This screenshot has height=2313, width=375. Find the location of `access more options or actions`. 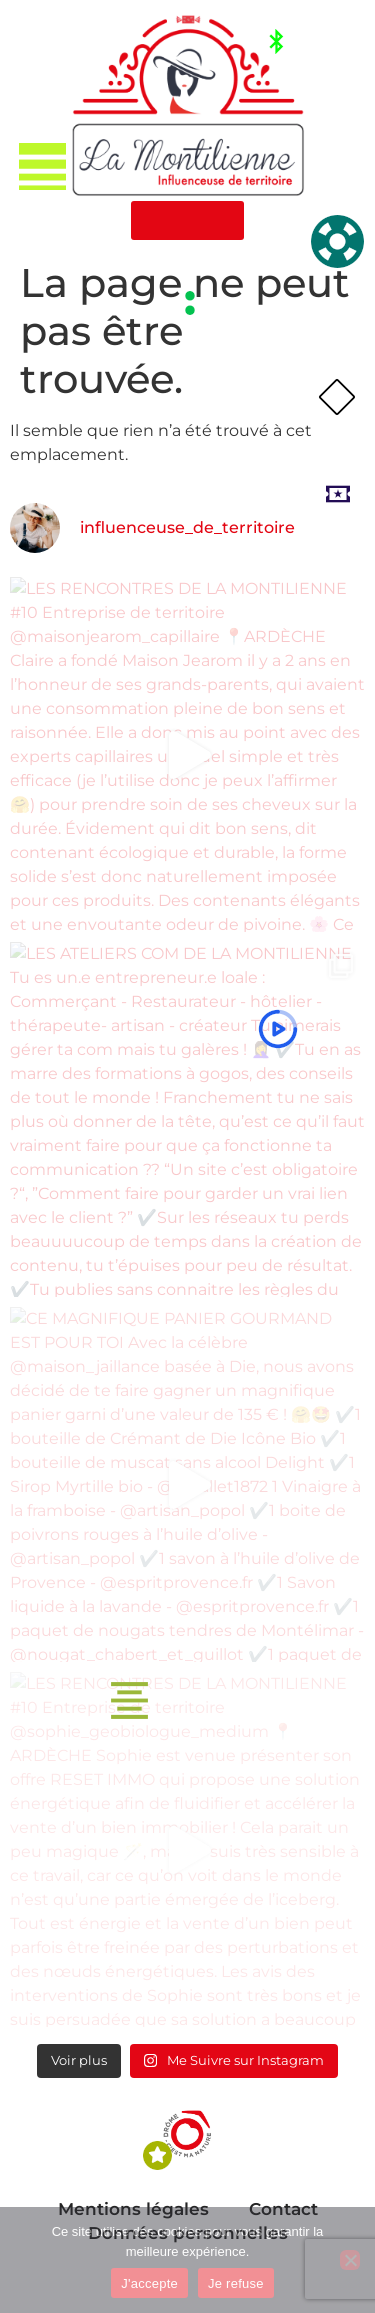

access more options or actions is located at coordinates (190, 303).